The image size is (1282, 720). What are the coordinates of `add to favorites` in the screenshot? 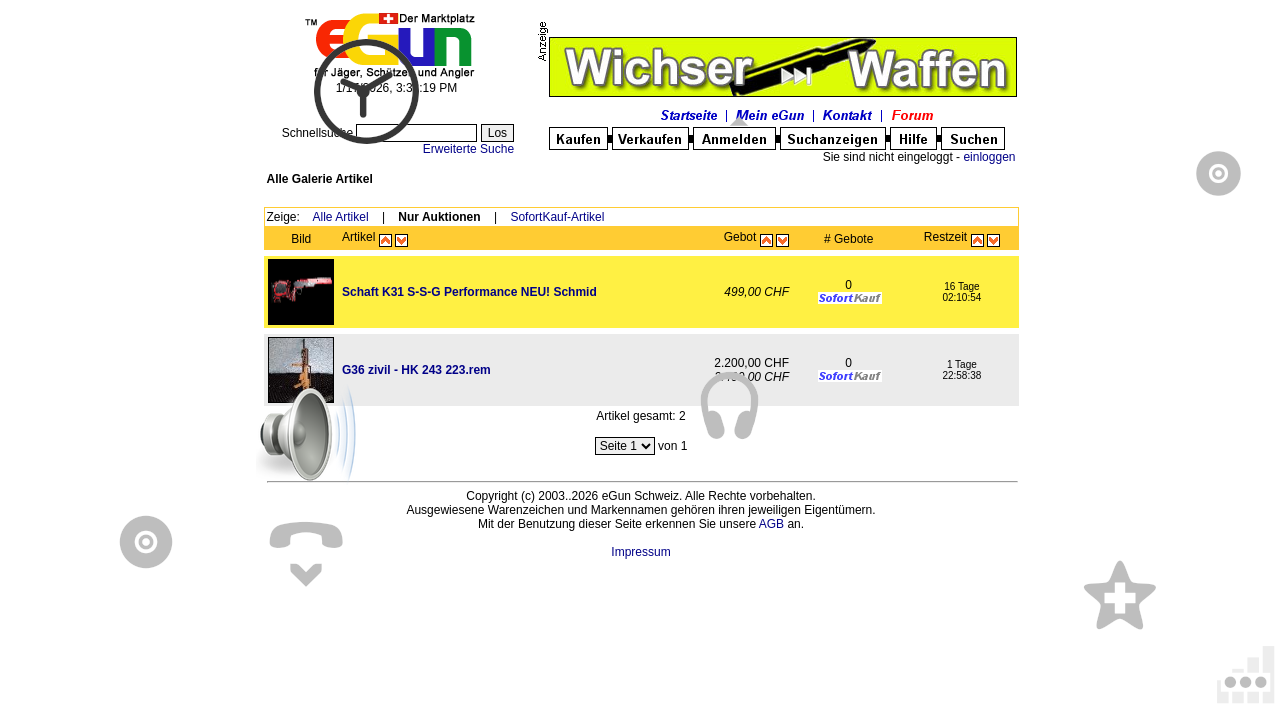 It's located at (1120, 598).